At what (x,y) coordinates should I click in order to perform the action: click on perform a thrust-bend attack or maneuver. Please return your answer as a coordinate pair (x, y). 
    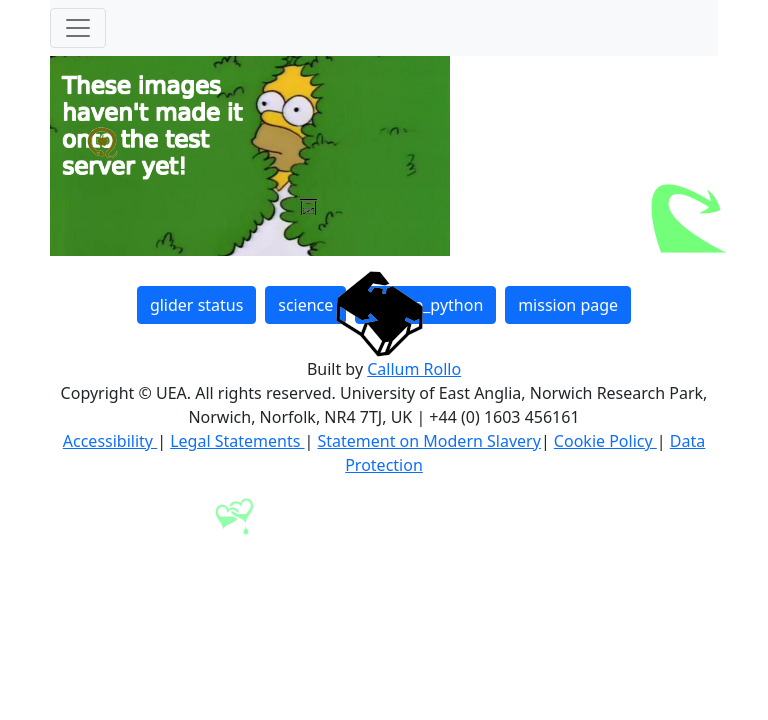
    Looking at the image, I should click on (689, 216).